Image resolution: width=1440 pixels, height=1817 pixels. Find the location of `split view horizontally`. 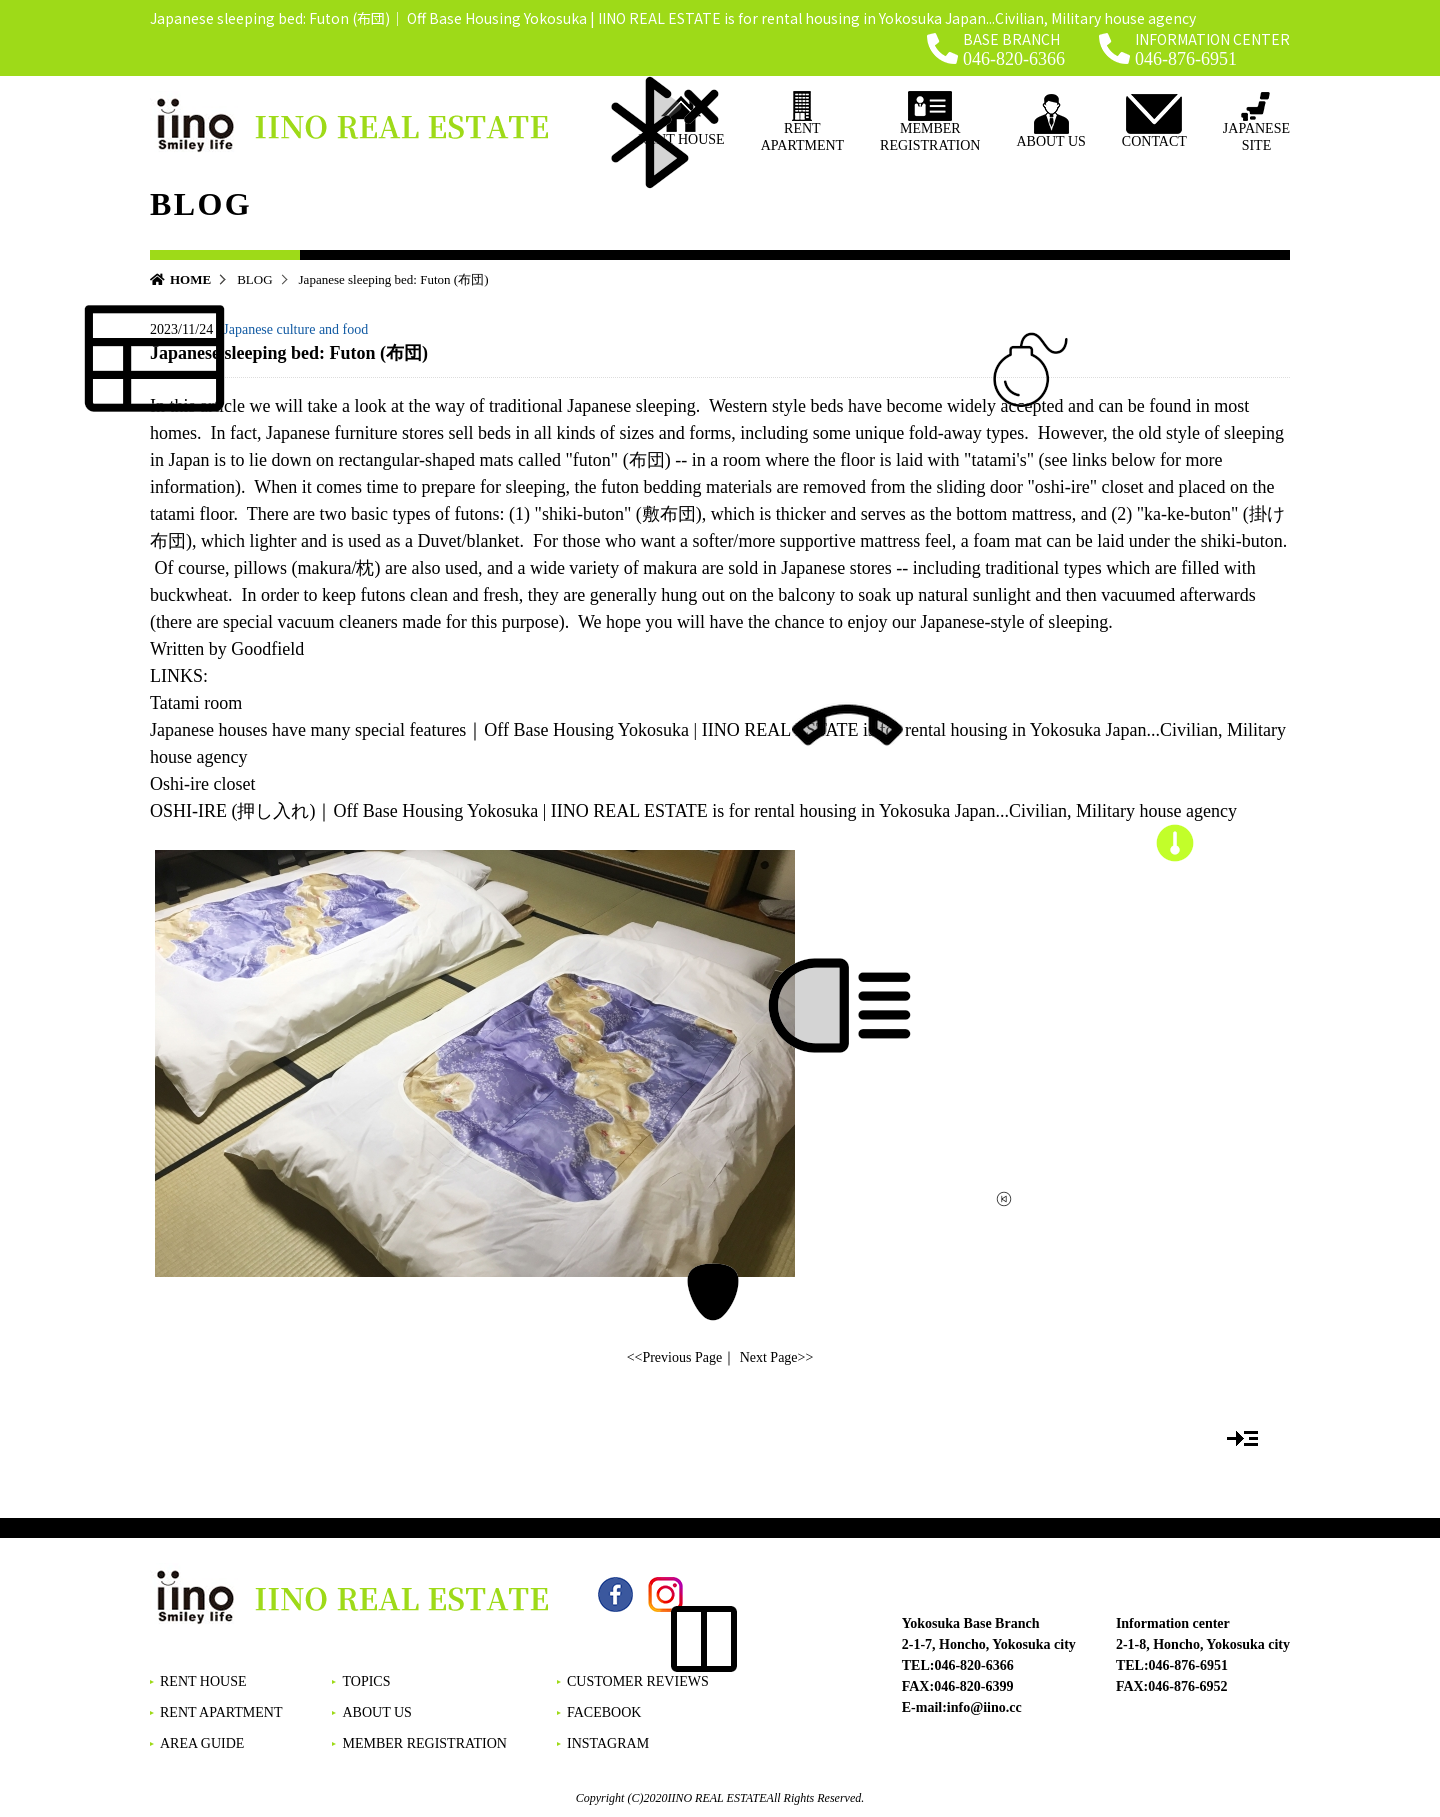

split view horizontally is located at coordinates (704, 1639).